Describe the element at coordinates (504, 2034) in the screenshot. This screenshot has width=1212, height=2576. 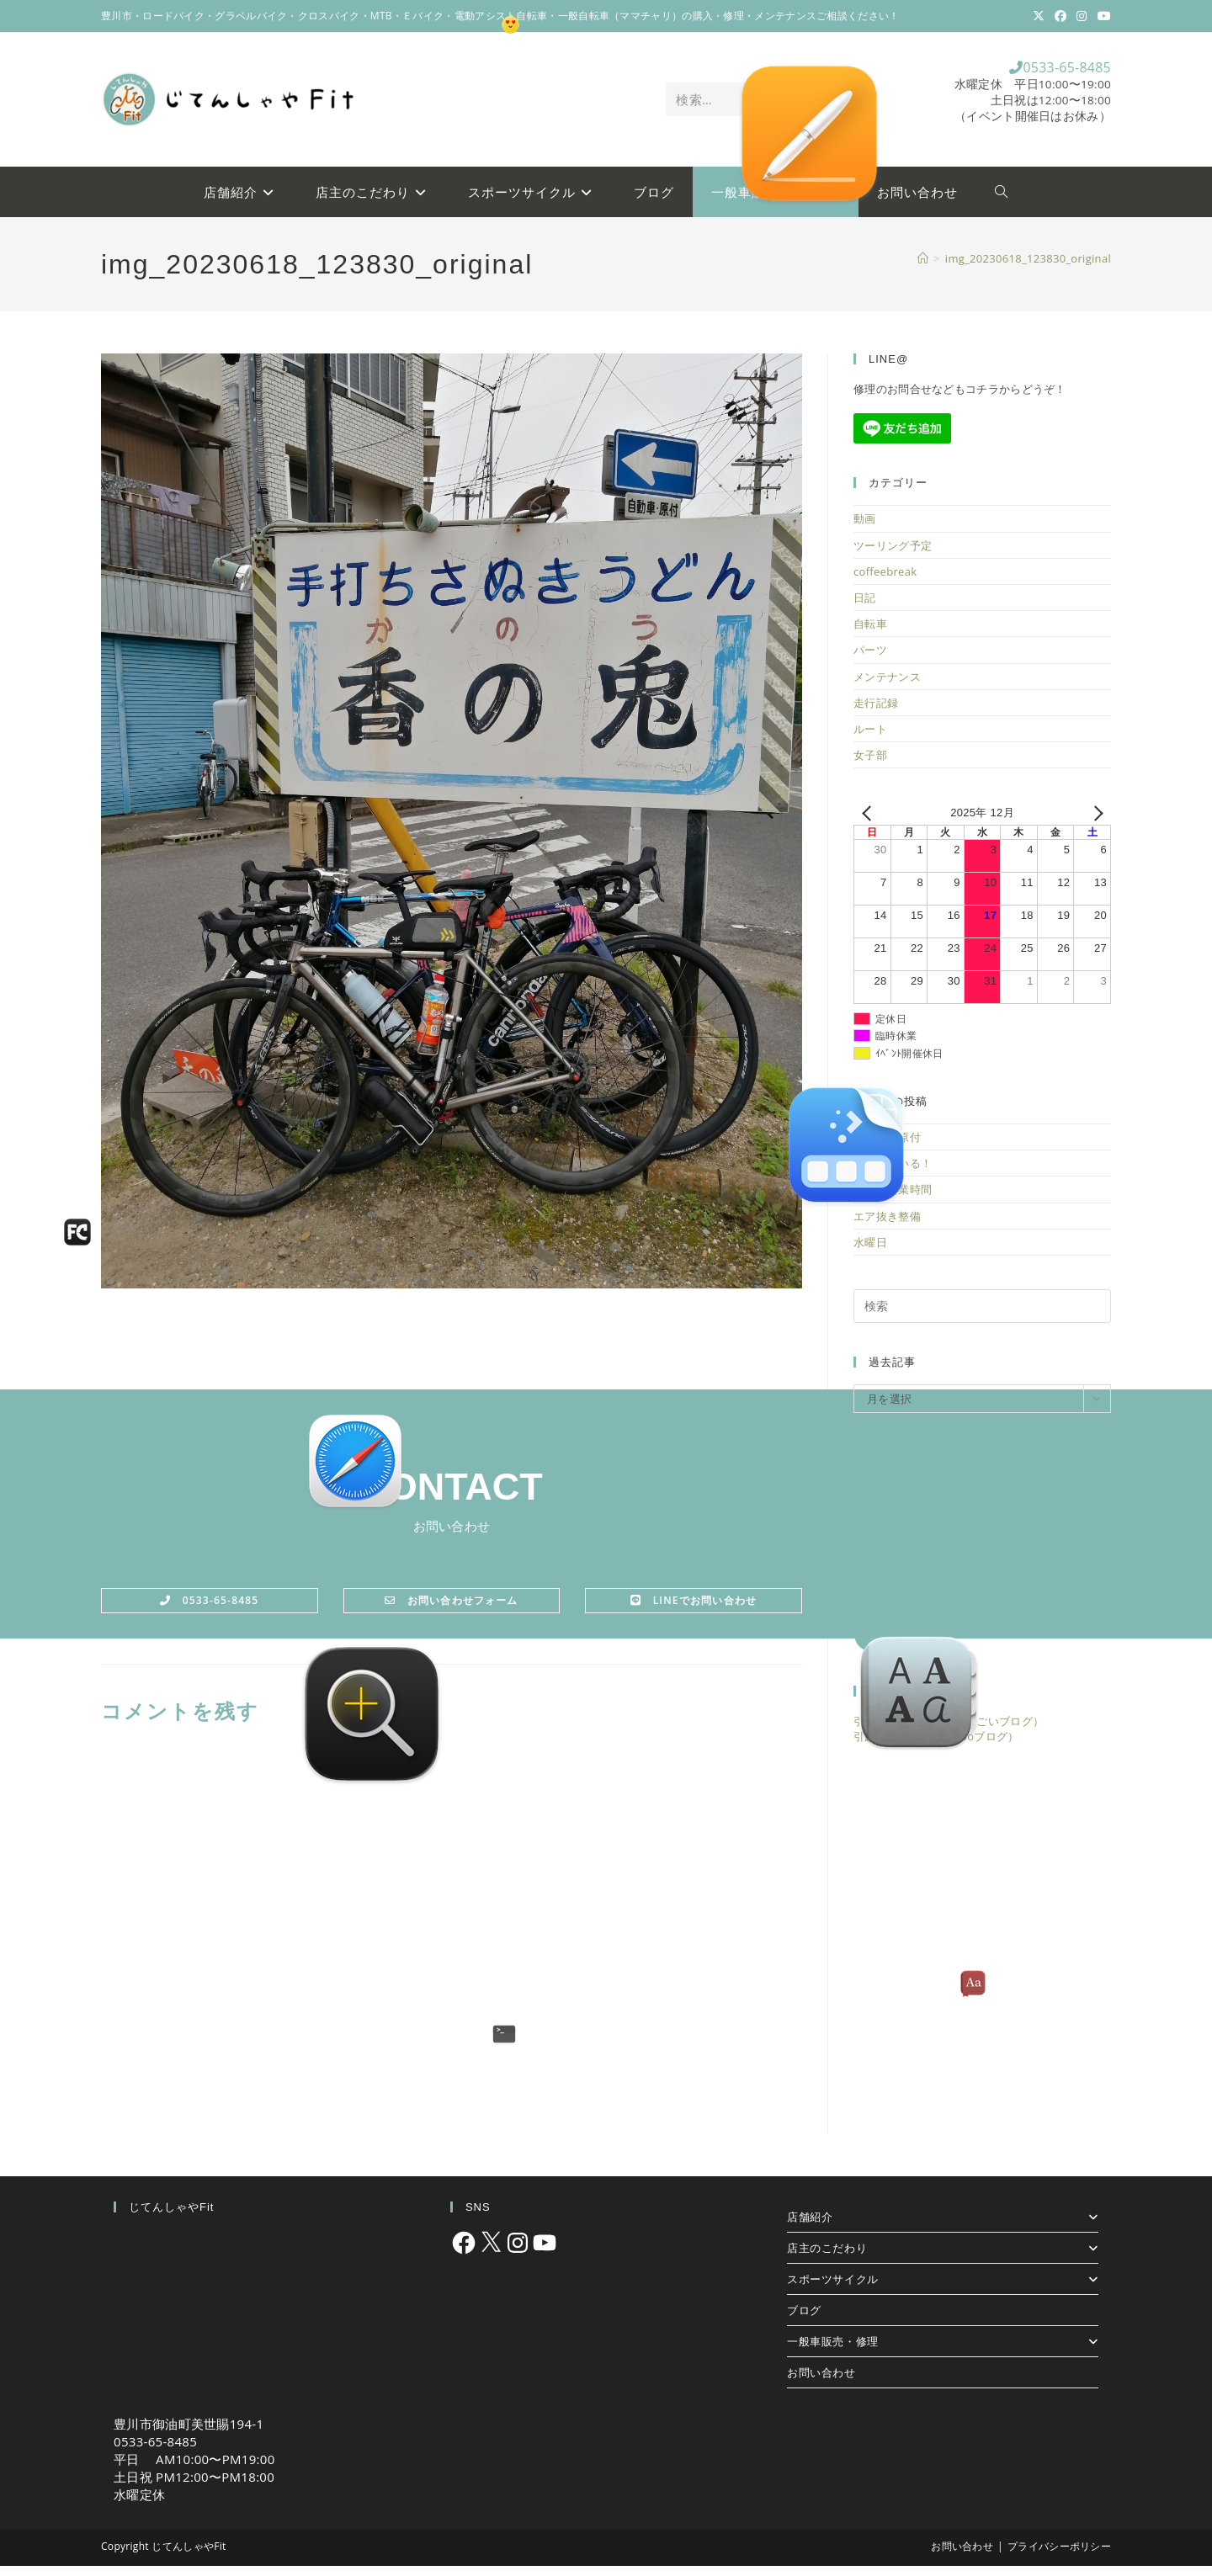
I see `open the terminal or command line interface` at that location.